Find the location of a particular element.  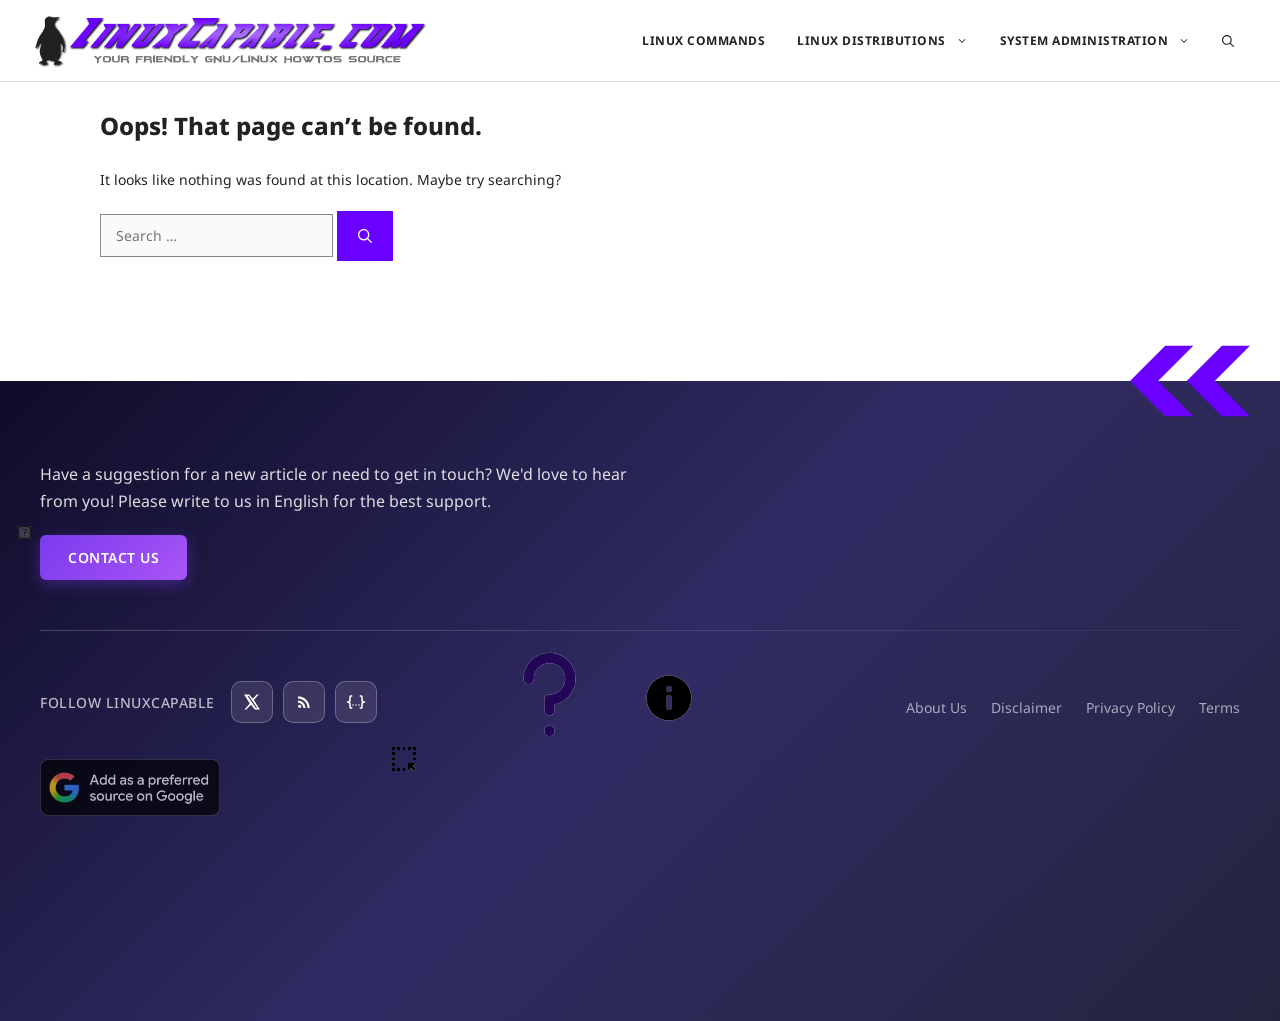

access help or support is located at coordinates (549, 694).